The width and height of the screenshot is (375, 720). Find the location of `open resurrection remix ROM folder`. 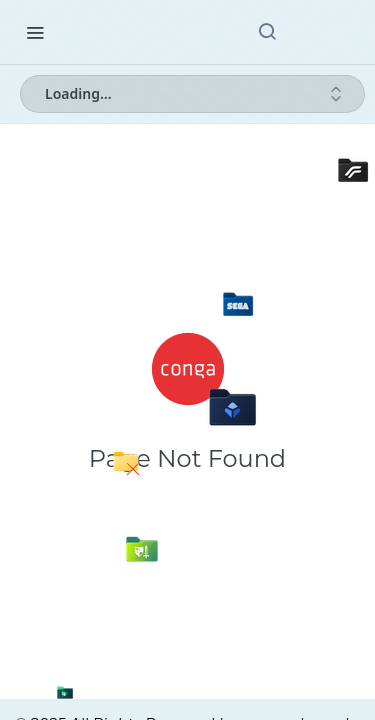

open resurrection remix ROM folder is located at coordinates (353, 171).